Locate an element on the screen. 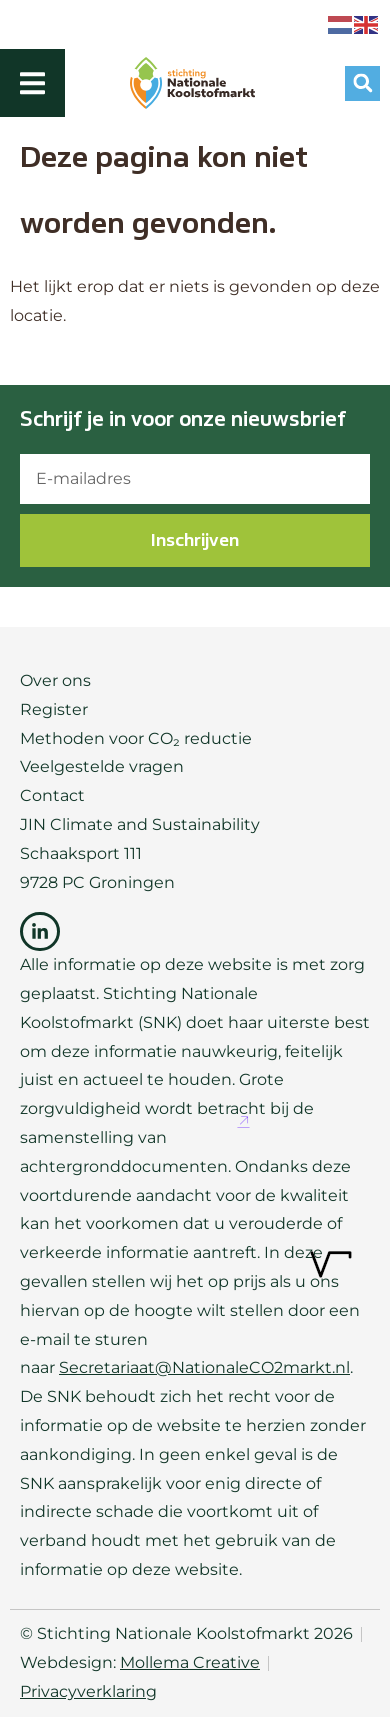 The height and width of the screenshot is (1717, 390). enter or calculate a square root value is located at coordinates (329, 1261).